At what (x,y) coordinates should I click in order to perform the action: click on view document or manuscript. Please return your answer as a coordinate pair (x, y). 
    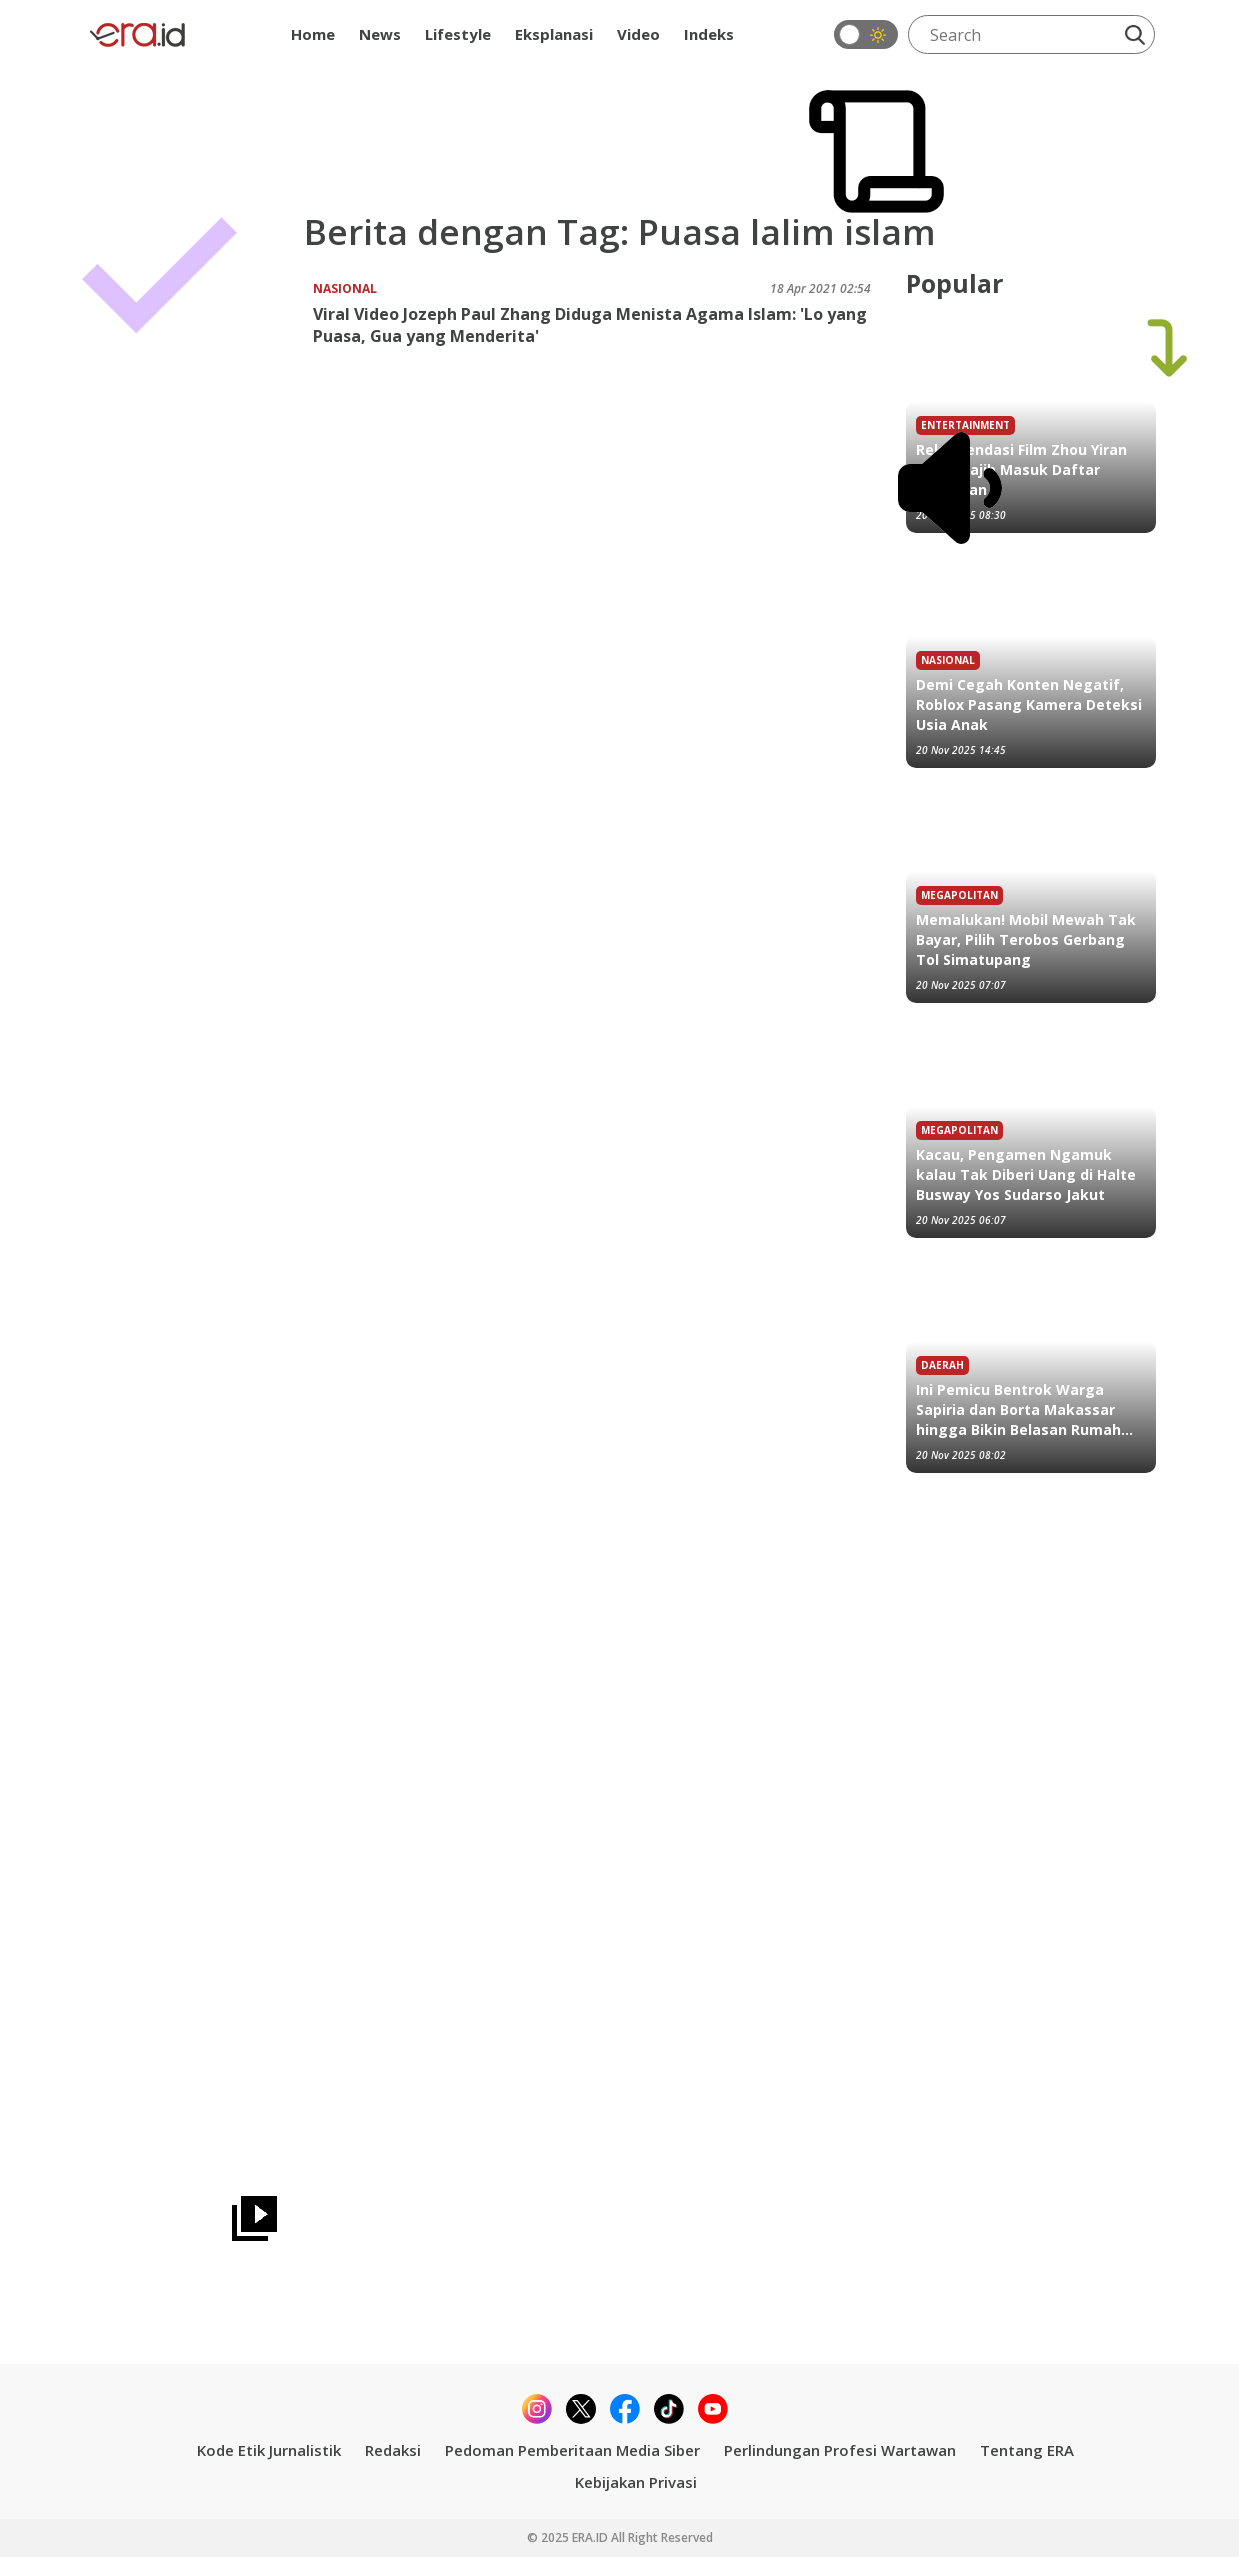
    Looking at the image, I should click on (876, 151).